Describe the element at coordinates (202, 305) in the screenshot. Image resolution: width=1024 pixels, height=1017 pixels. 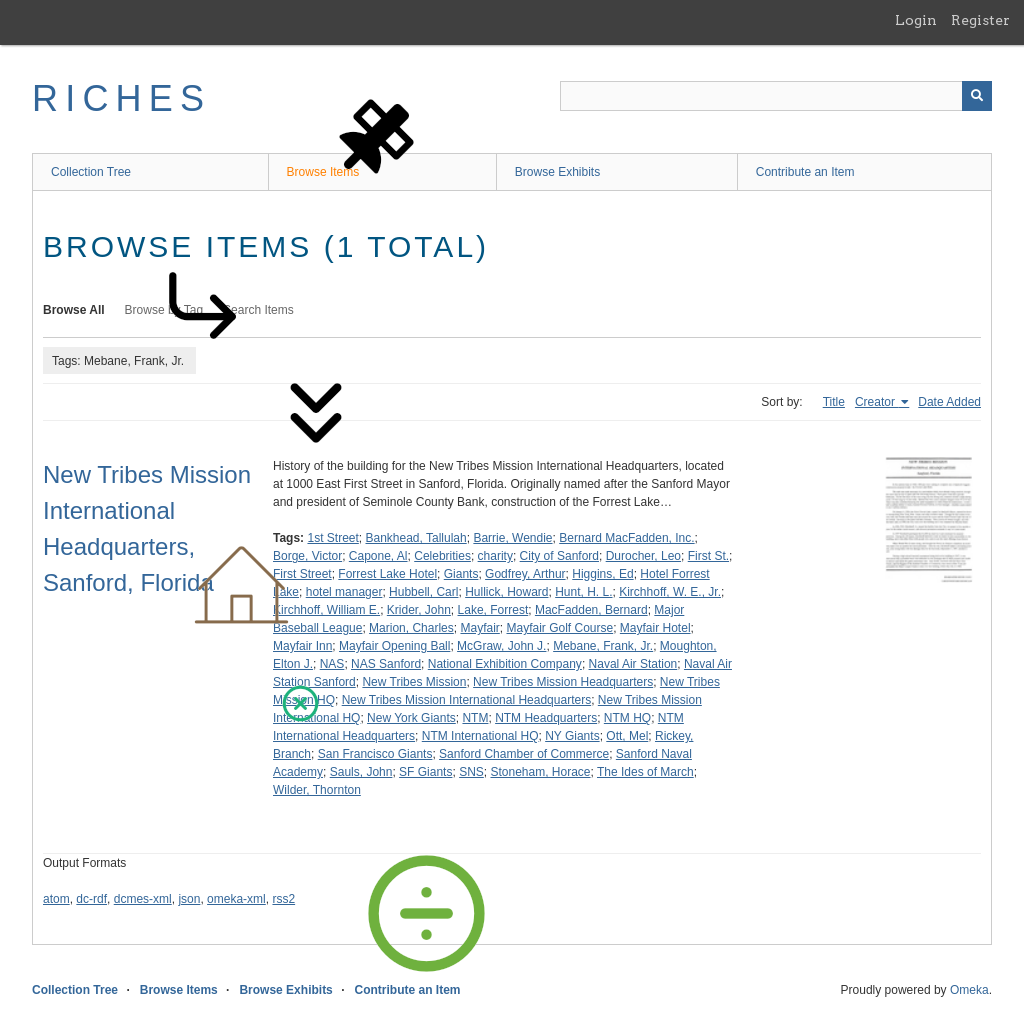
I see `reply to a message or comment` at that location.